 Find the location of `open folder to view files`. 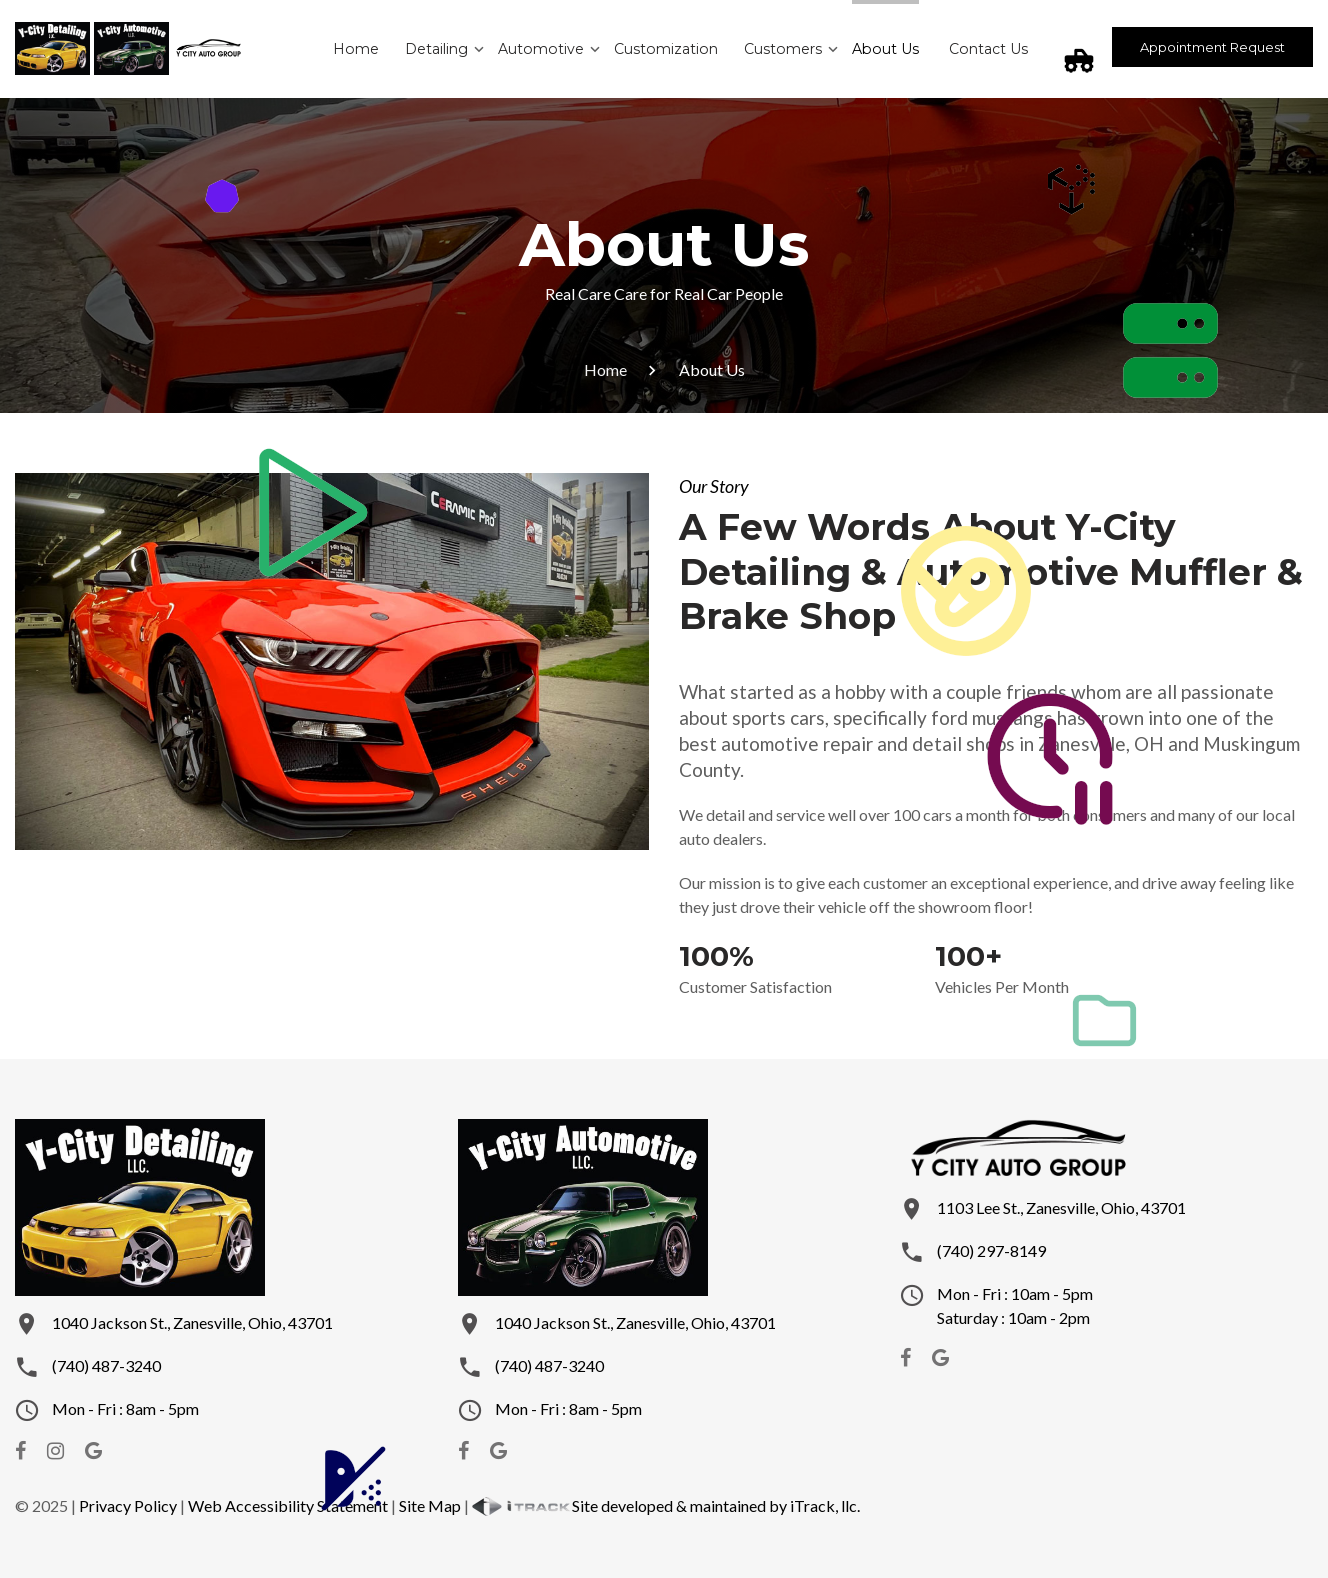

open folder to view files is located at coordinates (1104, 1022).